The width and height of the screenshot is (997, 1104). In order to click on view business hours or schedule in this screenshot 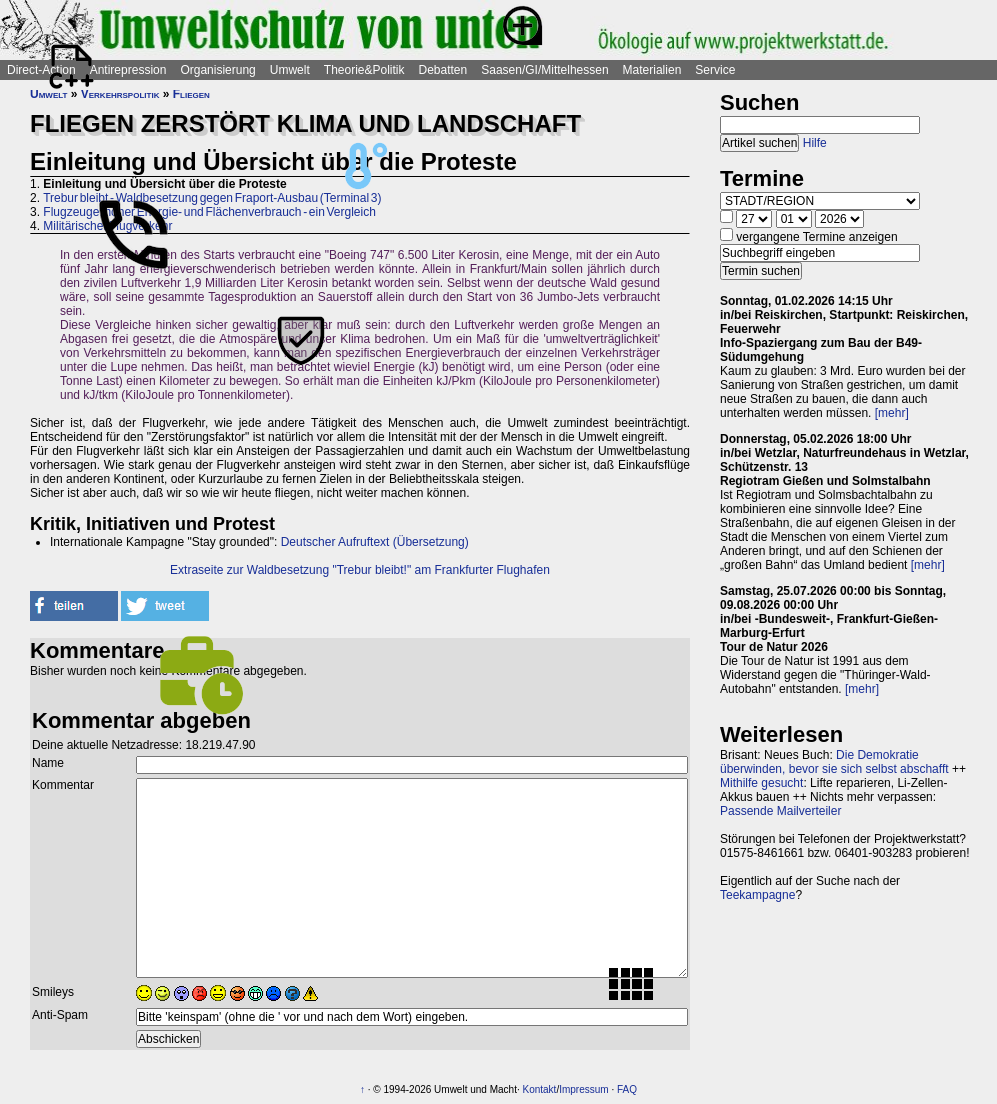, I will do `click(197, 673)`.